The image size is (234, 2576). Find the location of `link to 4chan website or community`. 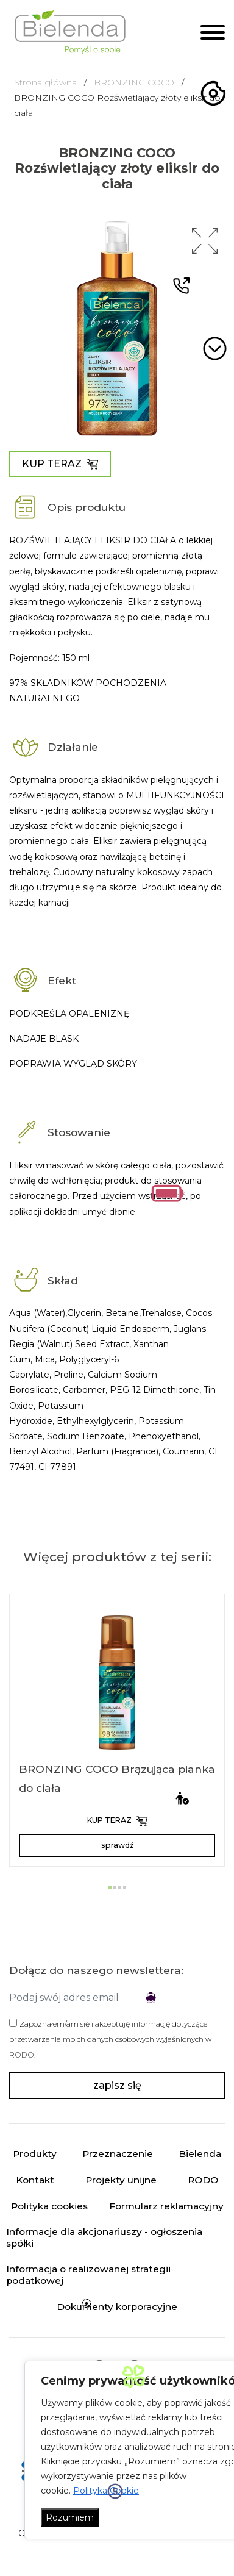

link to 4chan website or community is located at coordinates (133, 2376).